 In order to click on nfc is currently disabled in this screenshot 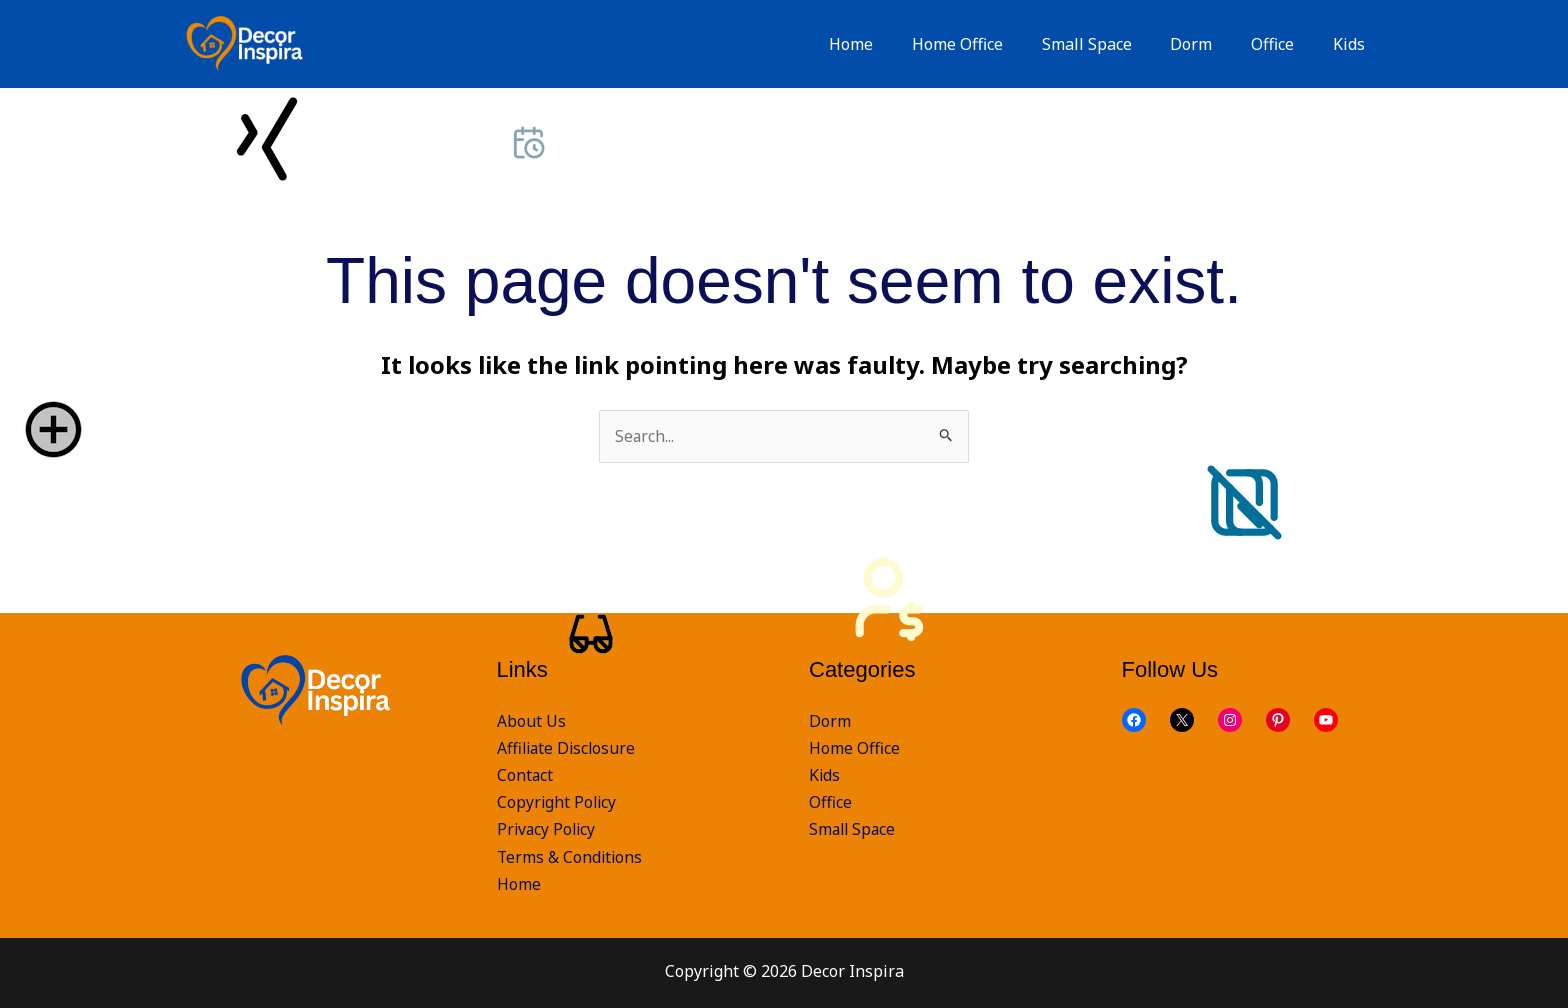, I will do `click(1244, 502)`.